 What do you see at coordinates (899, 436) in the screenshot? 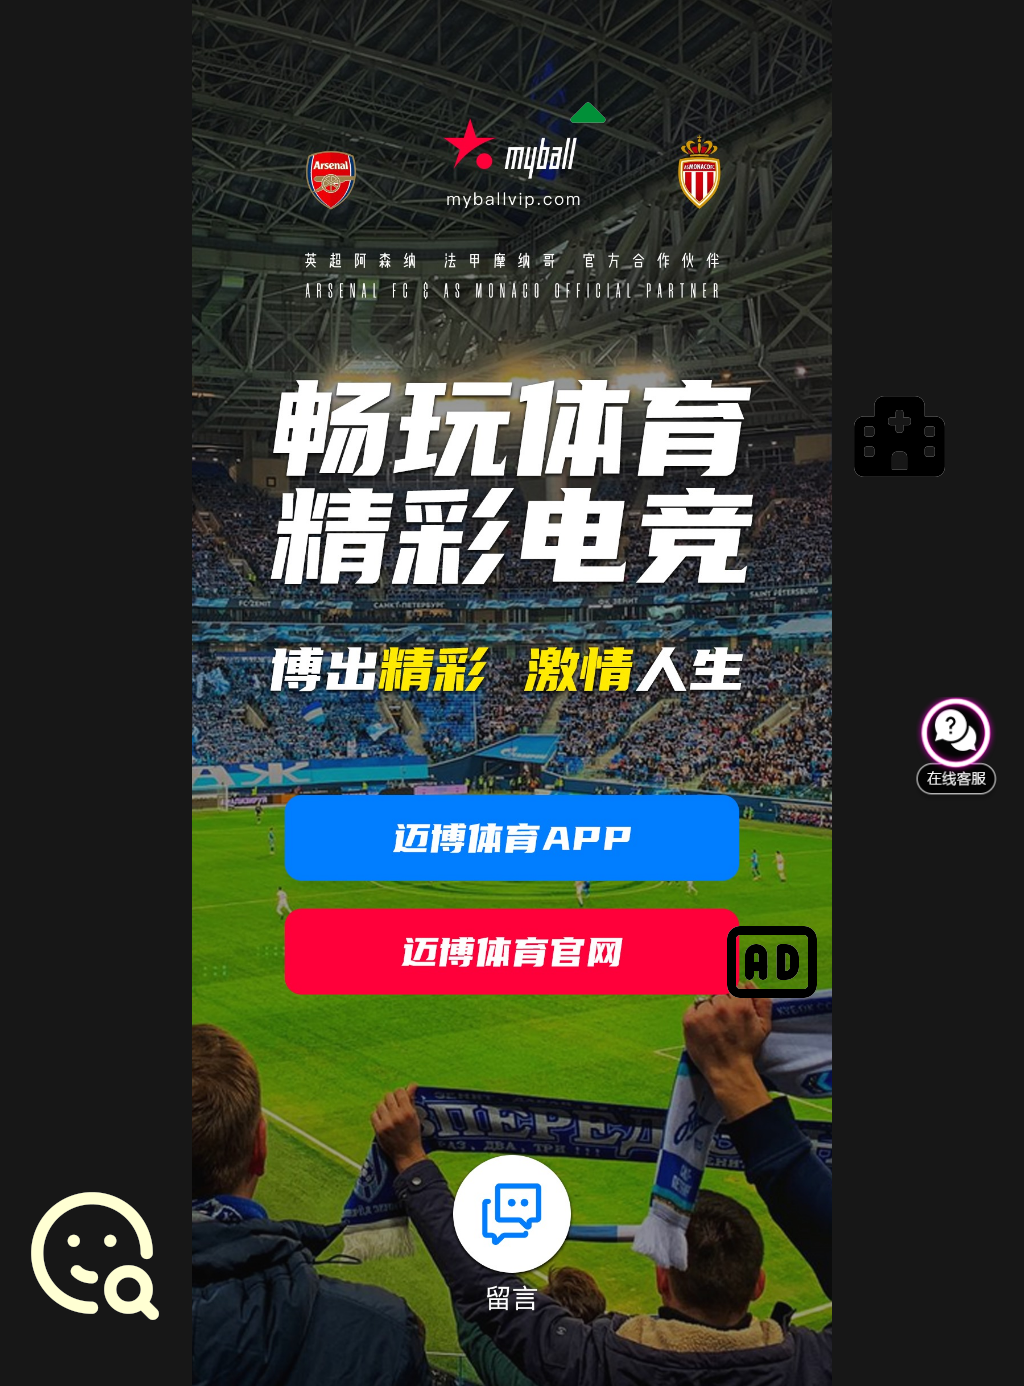
I see `view nearby hospitals or medical facilities` at bounding box center [899, 436].